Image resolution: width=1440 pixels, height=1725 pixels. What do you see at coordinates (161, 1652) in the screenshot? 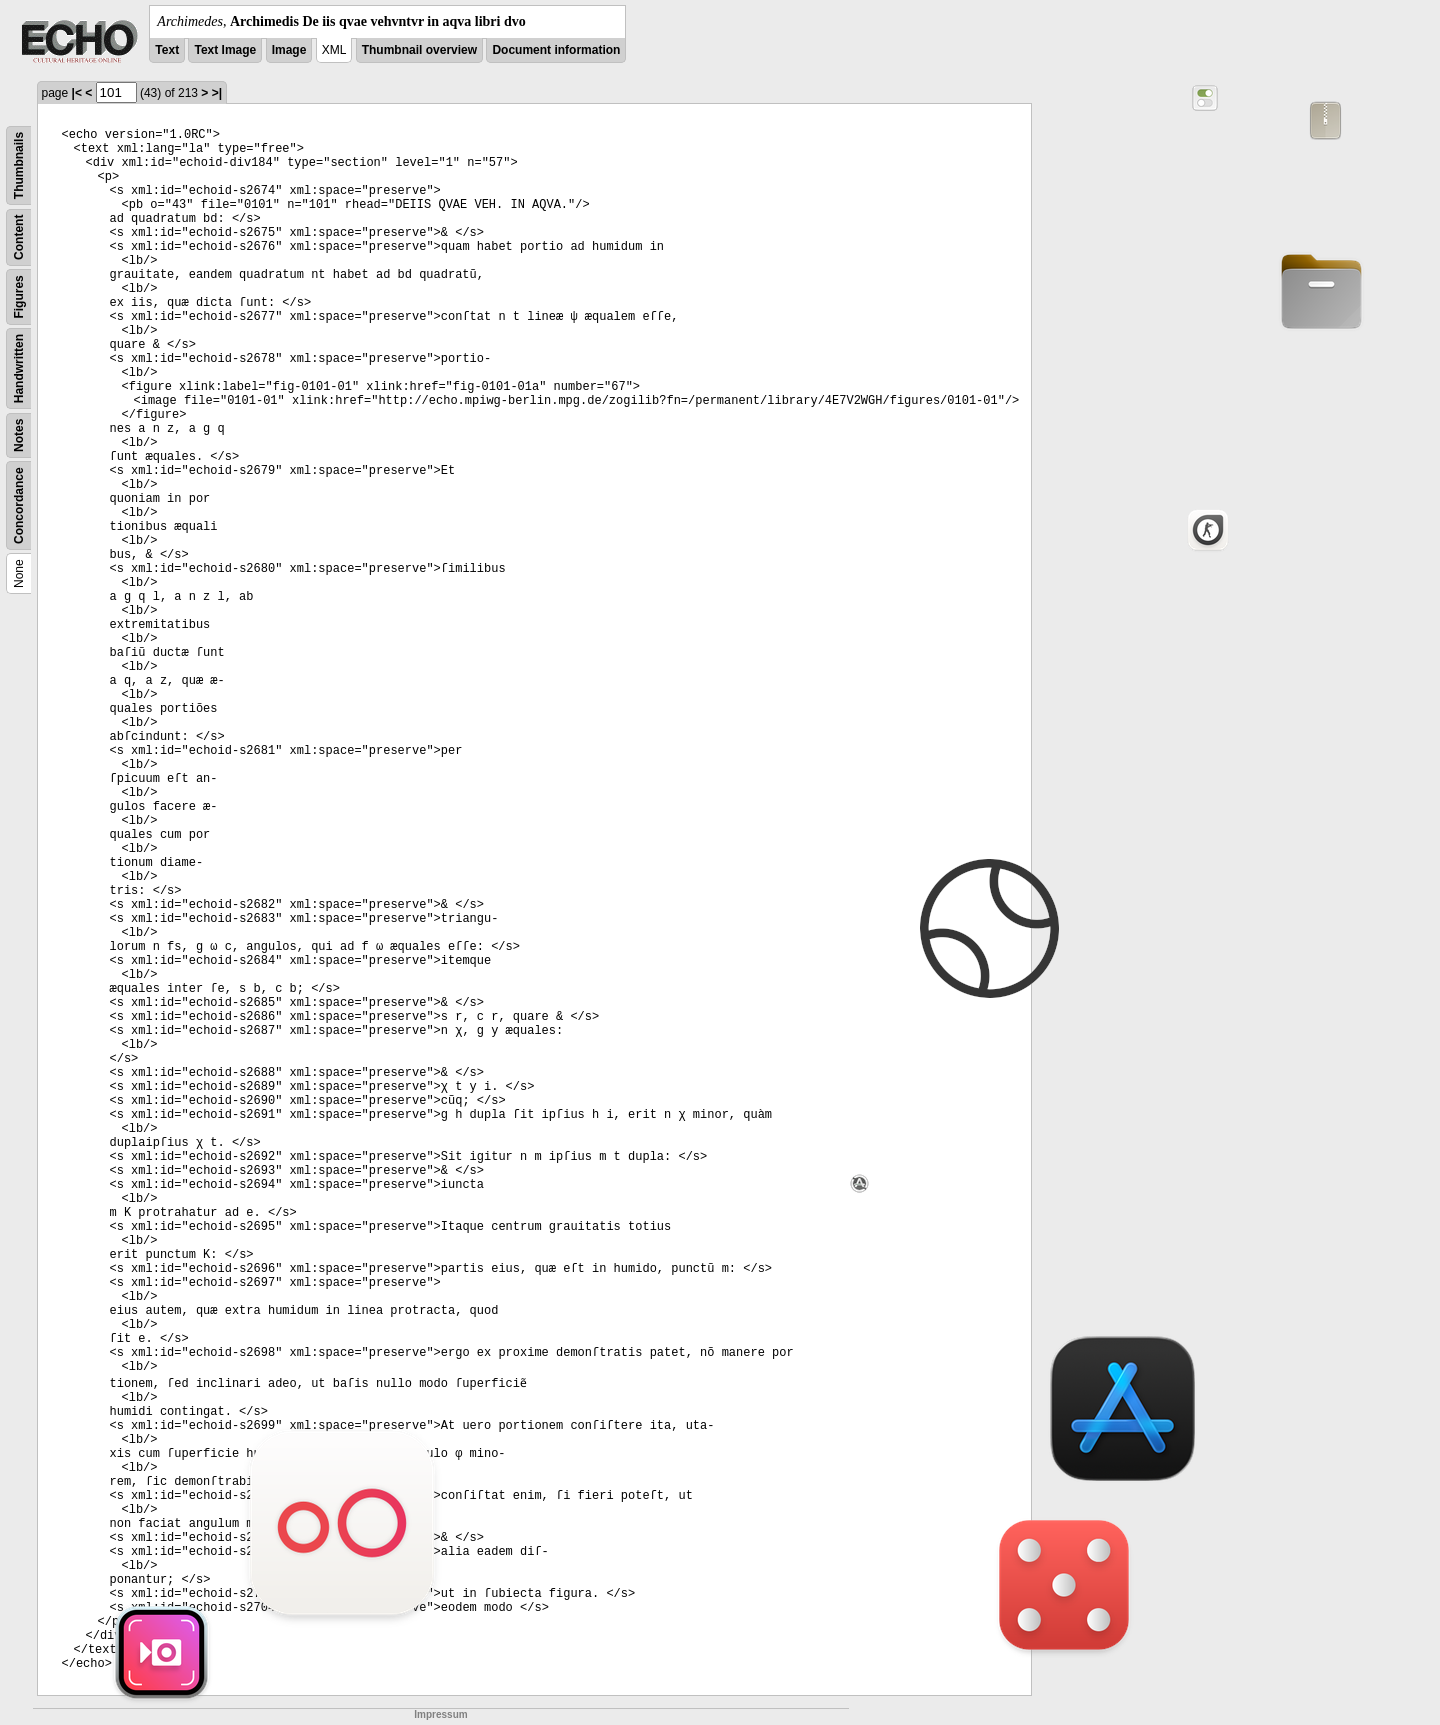
I see `open kooha screen recorder` at bounding box center [161, 1652].